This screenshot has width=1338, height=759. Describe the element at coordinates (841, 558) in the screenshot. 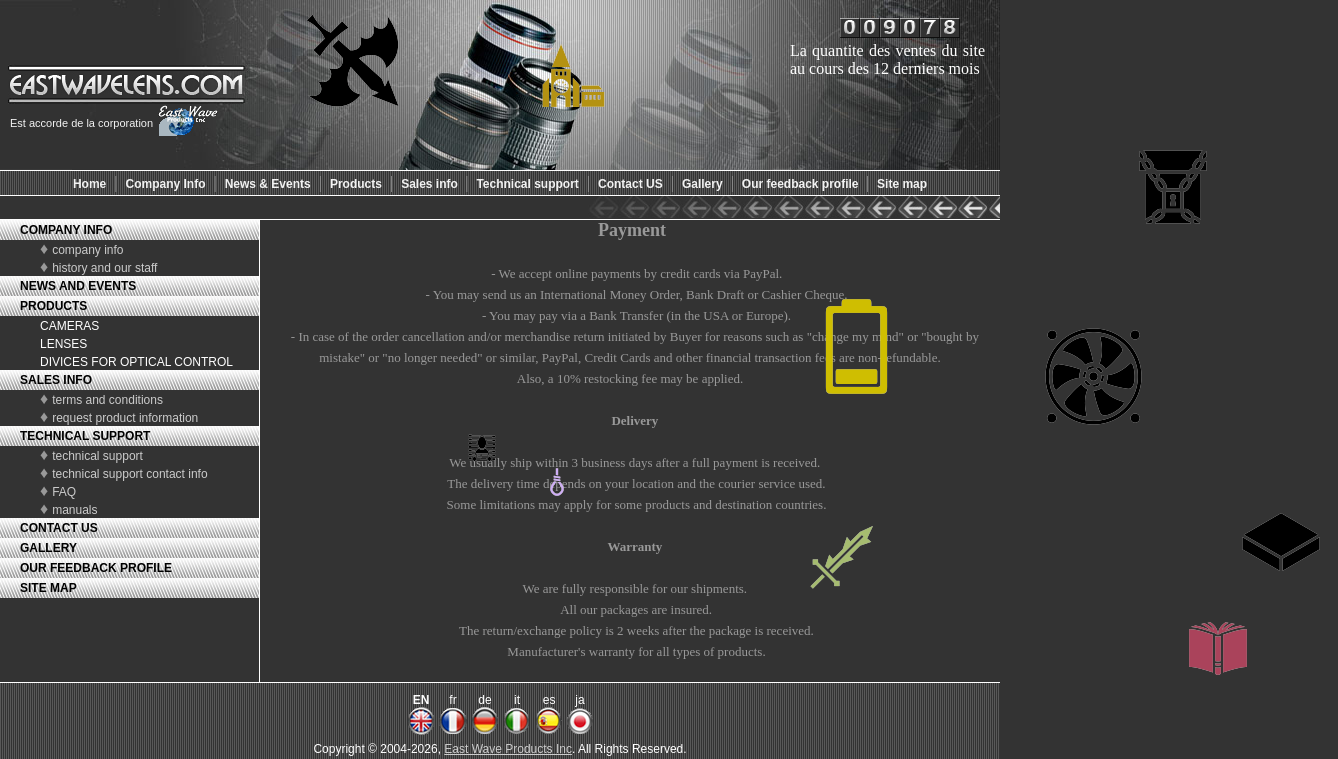

I see `equip a broken or shattered weapon` at that location.